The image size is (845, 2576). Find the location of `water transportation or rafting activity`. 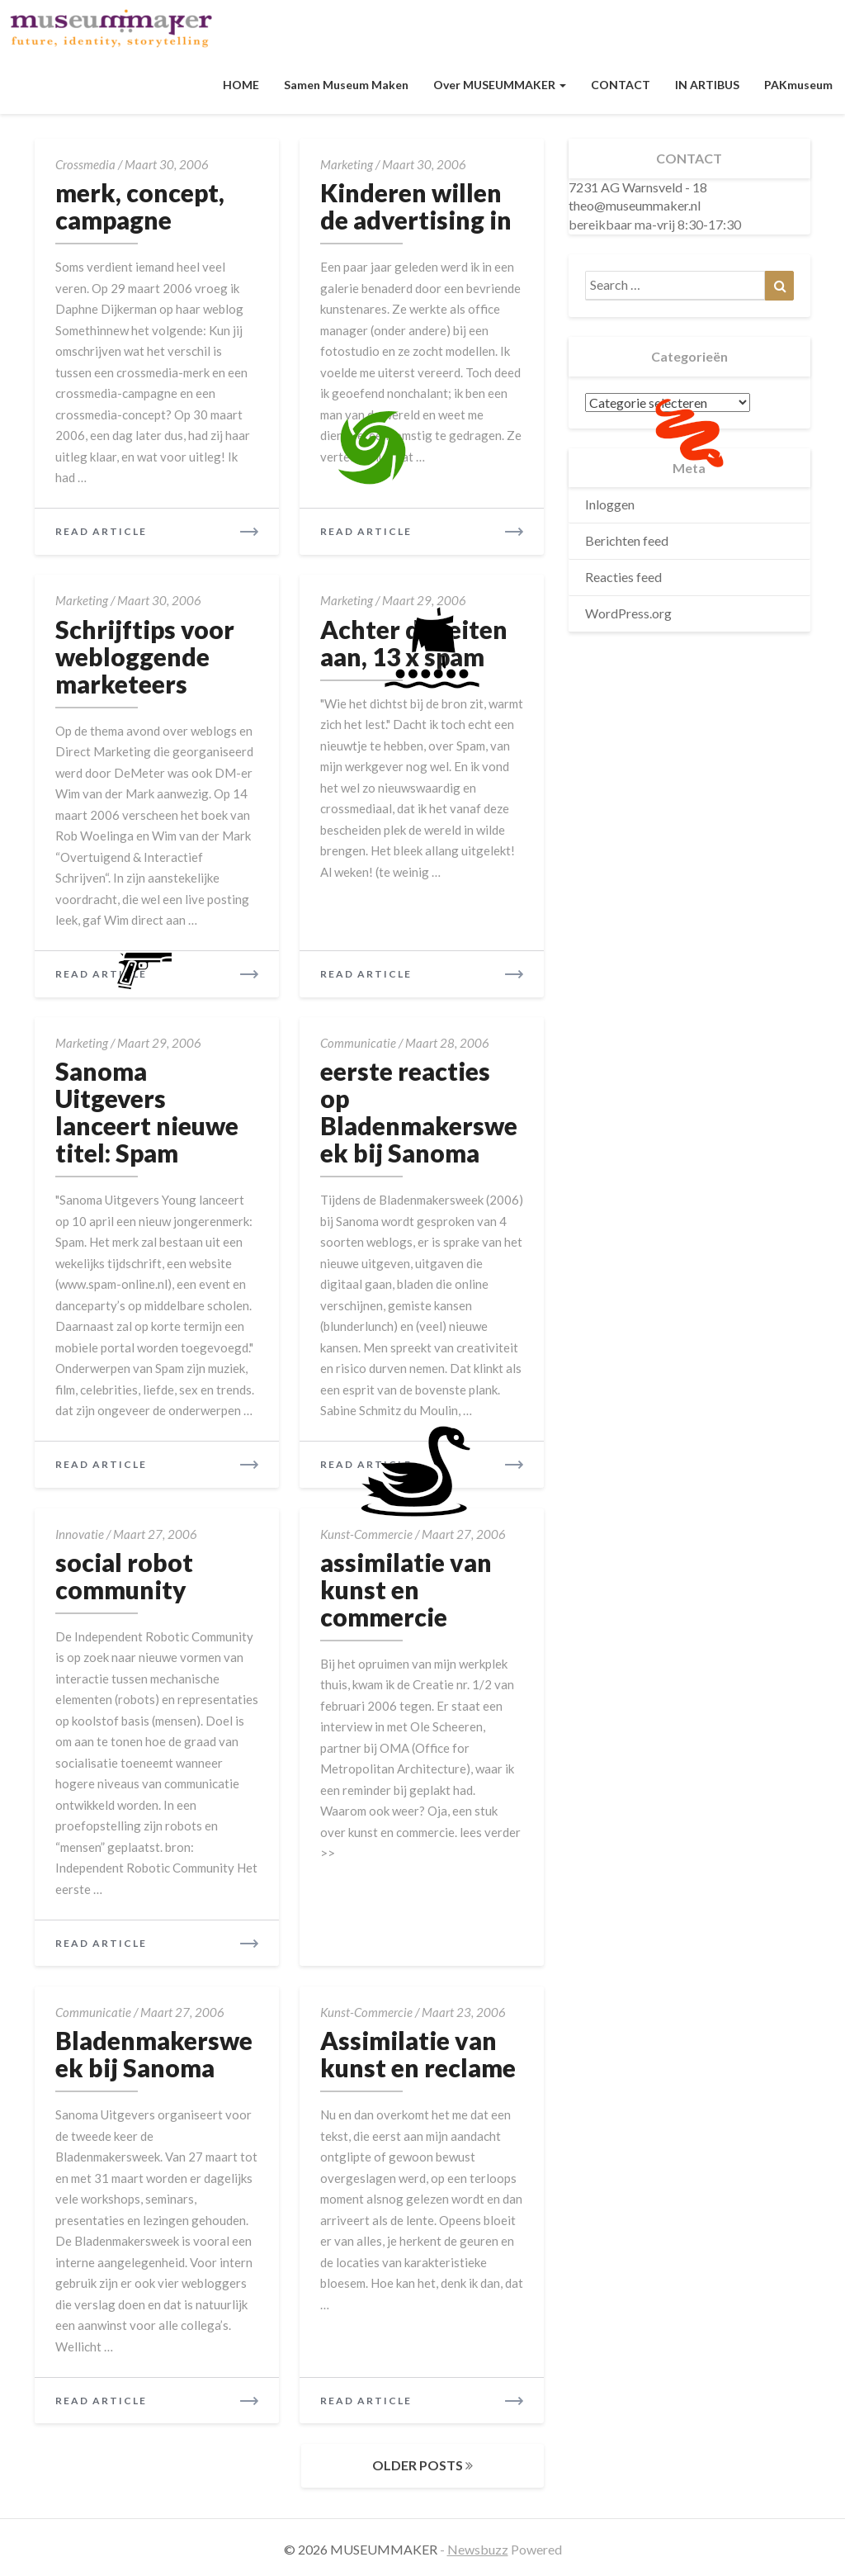

water transportation or rafting activity is located at coordinates (432, 647).